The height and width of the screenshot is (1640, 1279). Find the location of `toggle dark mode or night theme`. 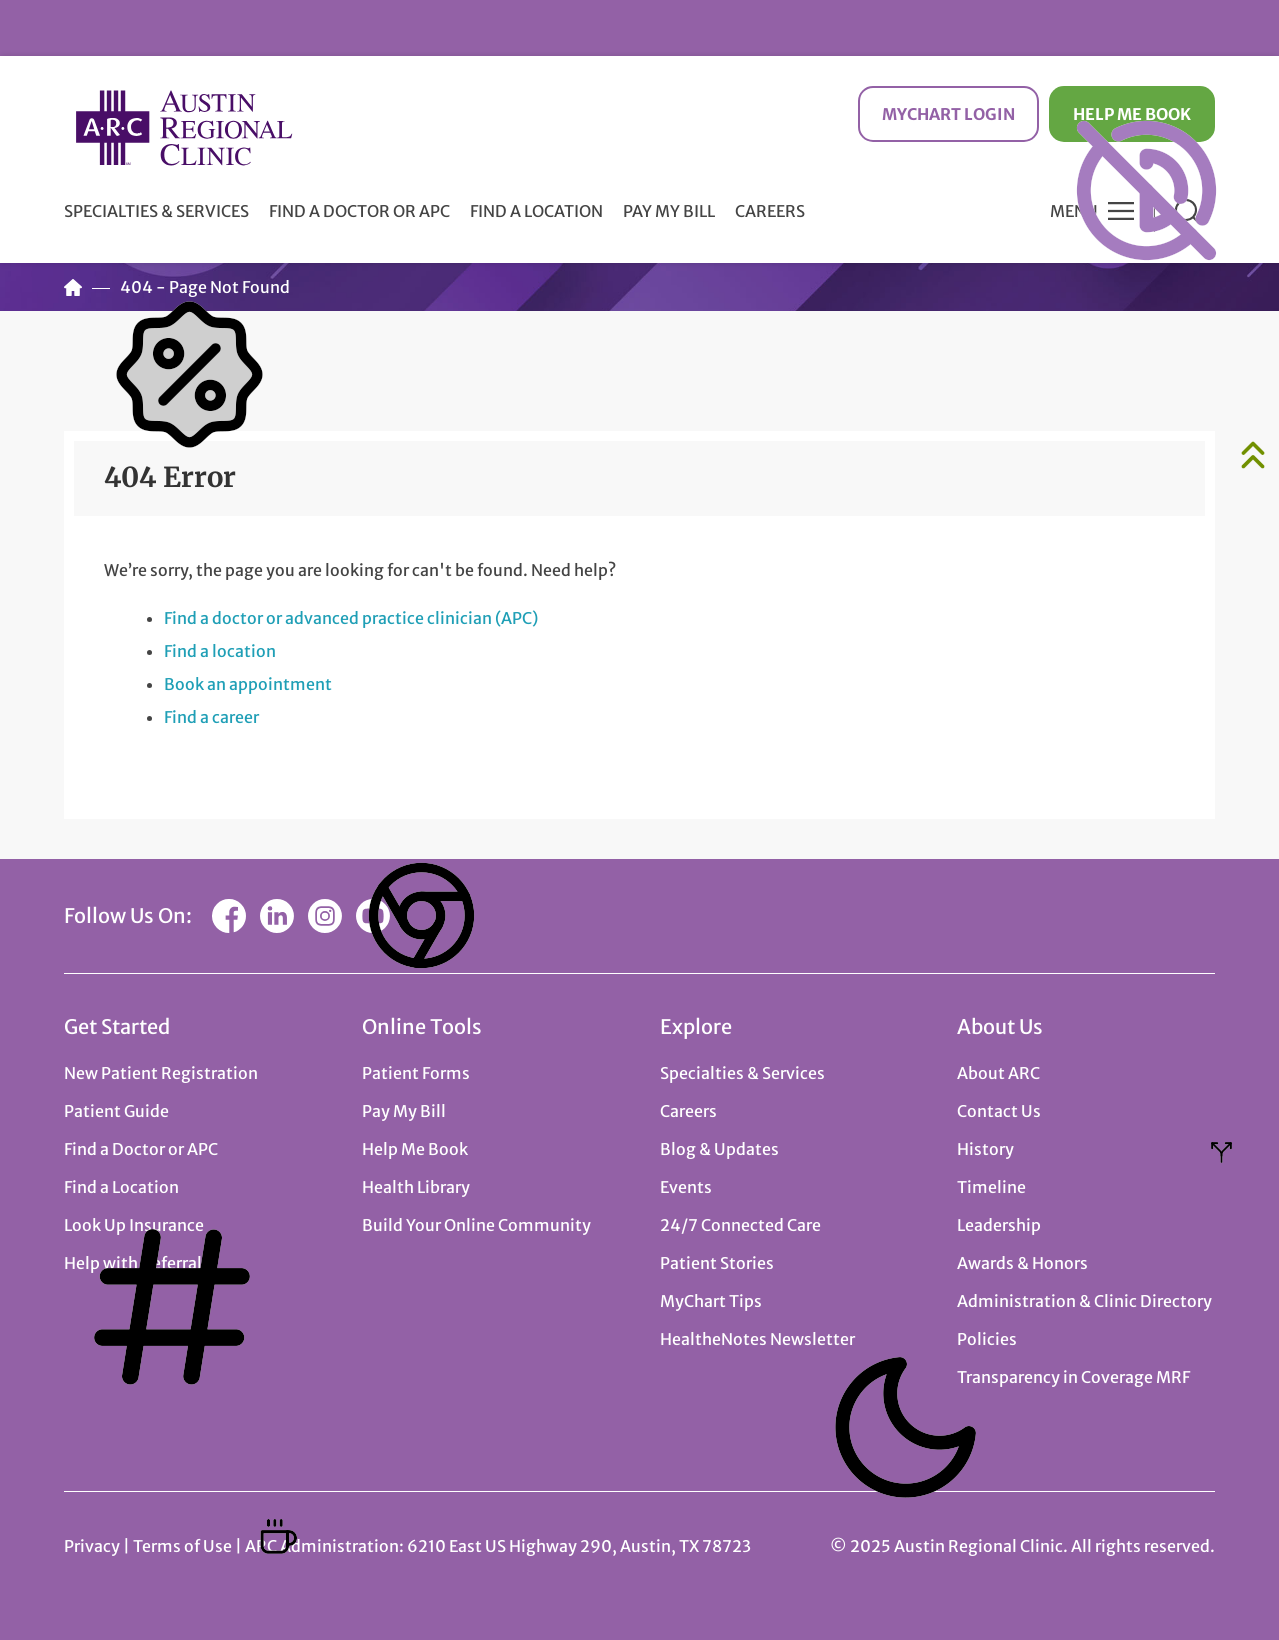

toggle dark mode or night theme is located at coordinates (905, 1427).